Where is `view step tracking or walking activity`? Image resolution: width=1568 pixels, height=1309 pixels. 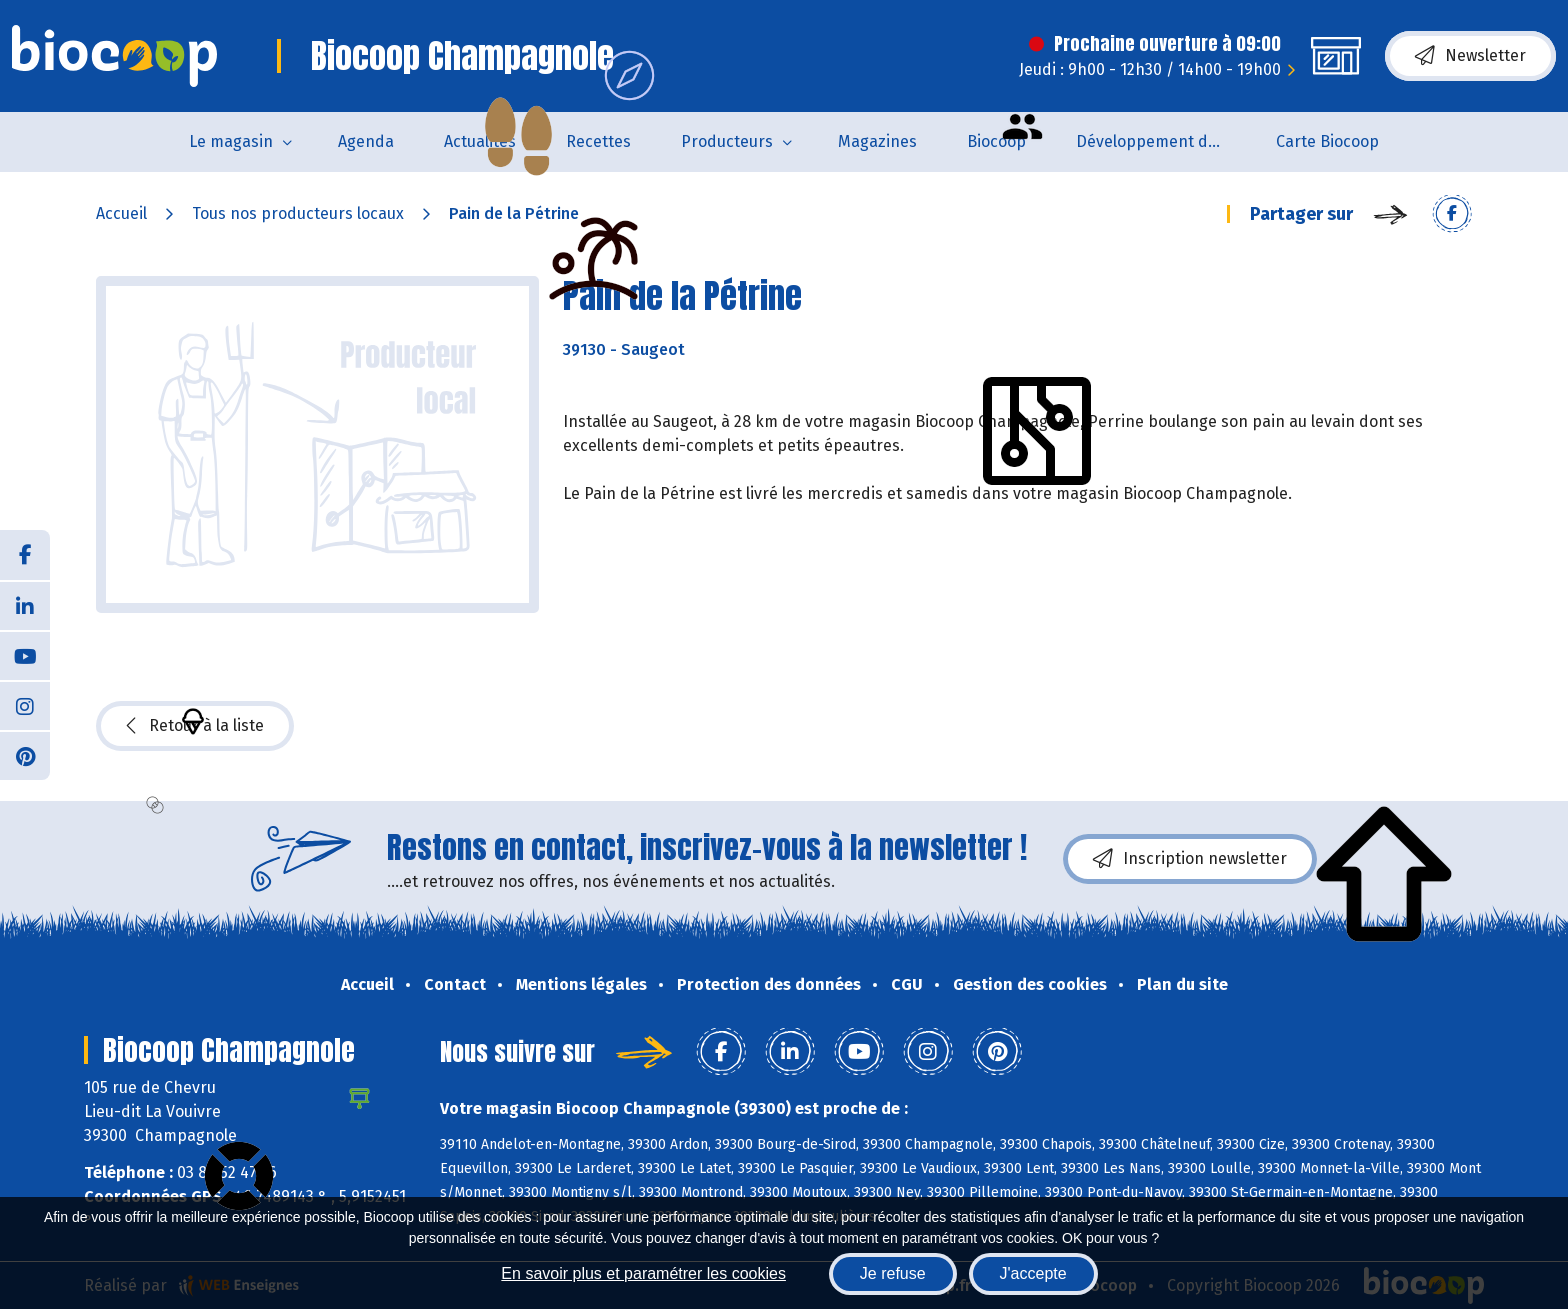
view step tracking or walking activity is located at coordinates (518, 136).